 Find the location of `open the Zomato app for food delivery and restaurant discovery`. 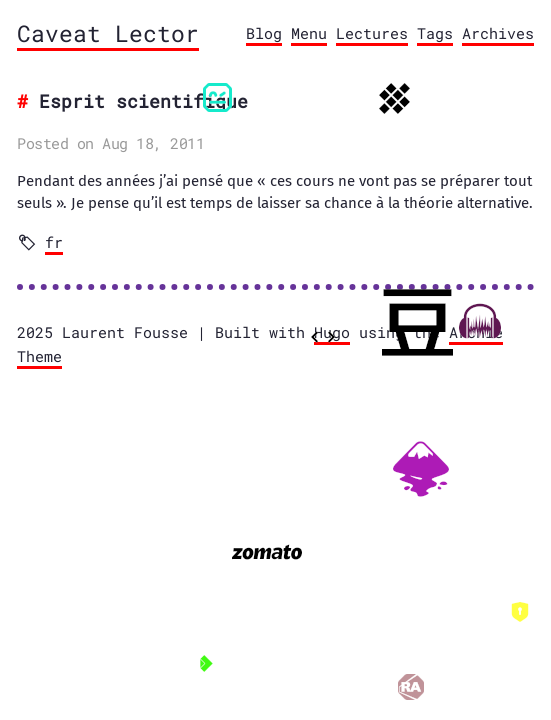

open the Zomato app for food delivery and restaurant discovery is located at coordinates (267, 552).